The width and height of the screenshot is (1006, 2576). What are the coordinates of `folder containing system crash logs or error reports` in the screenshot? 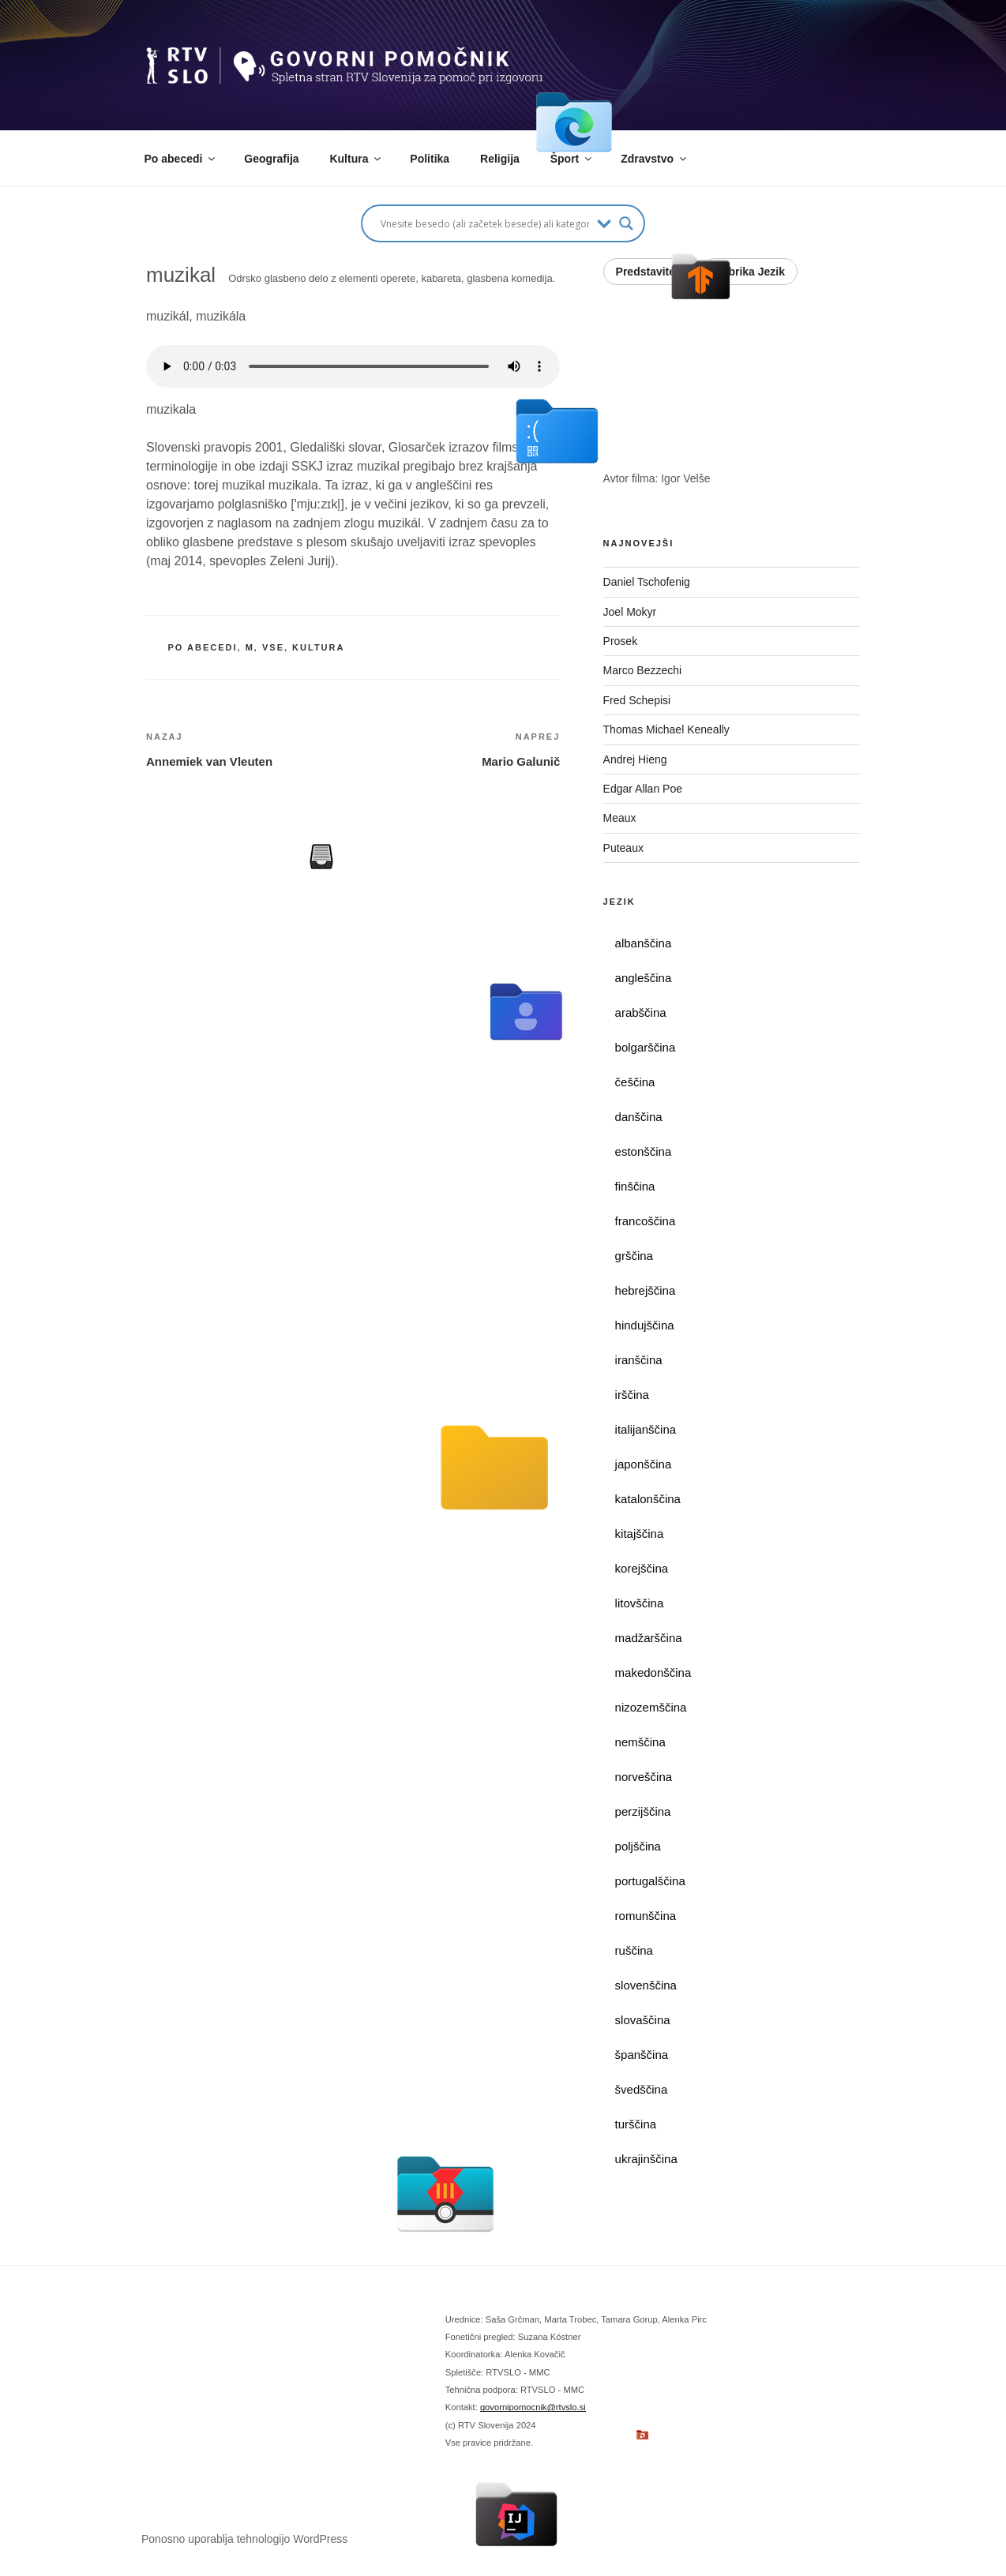 It's located at (557, 433).